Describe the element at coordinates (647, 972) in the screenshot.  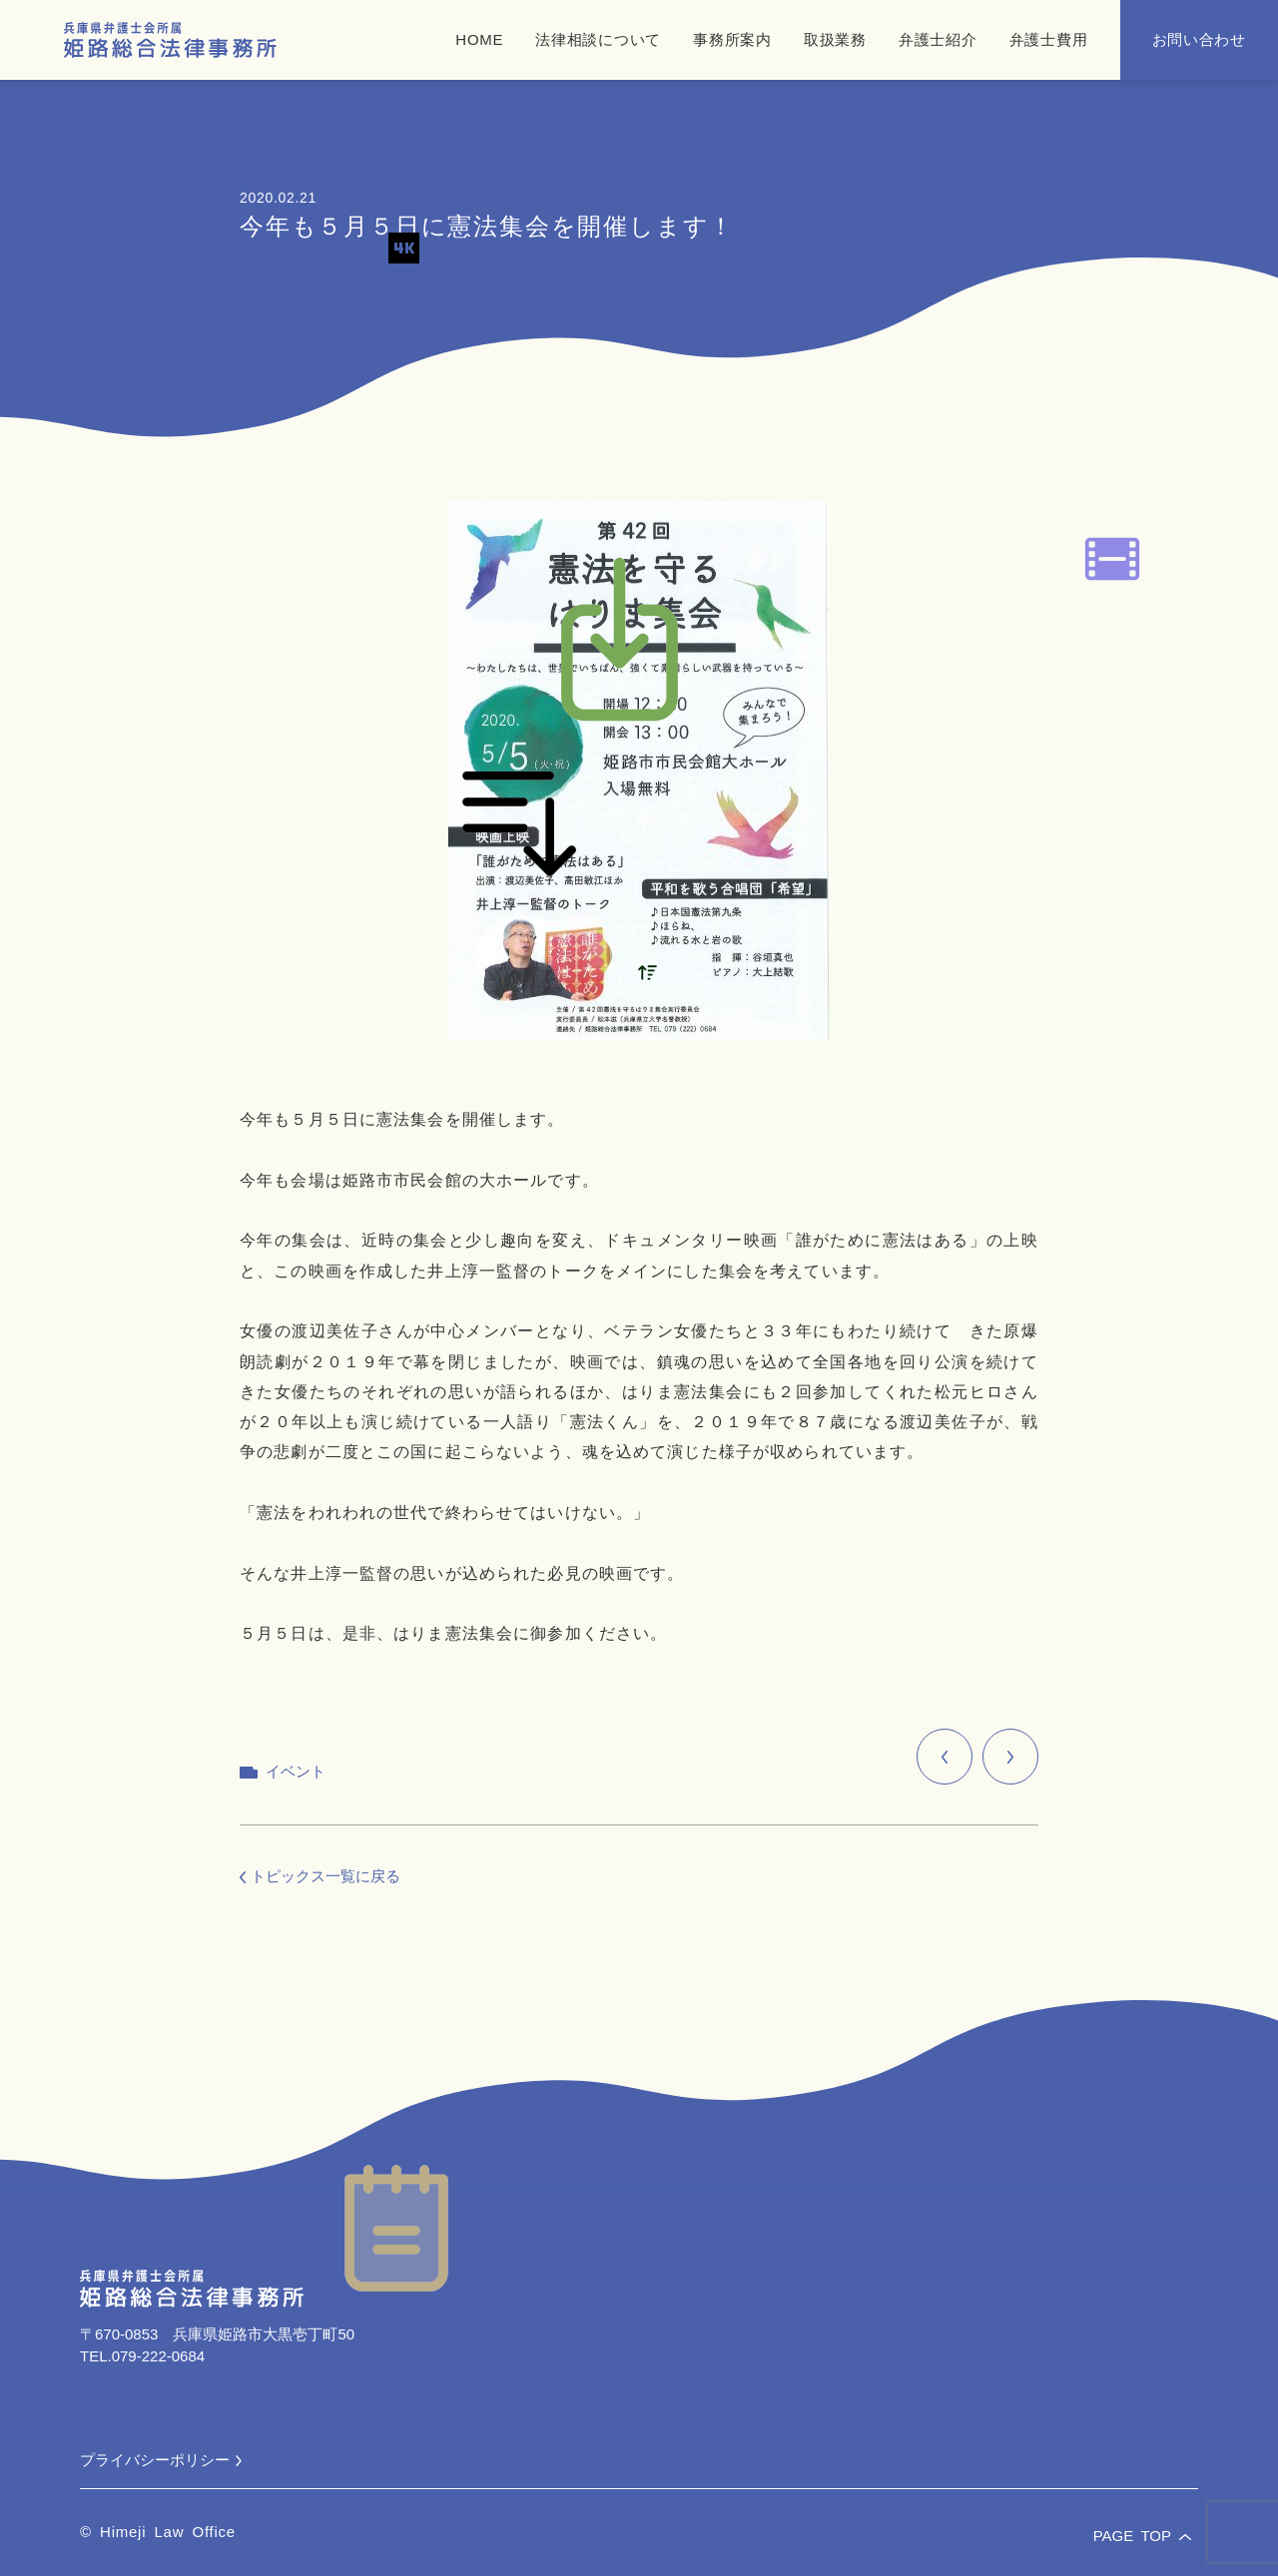
I see `sort list in ascending order` at that location.